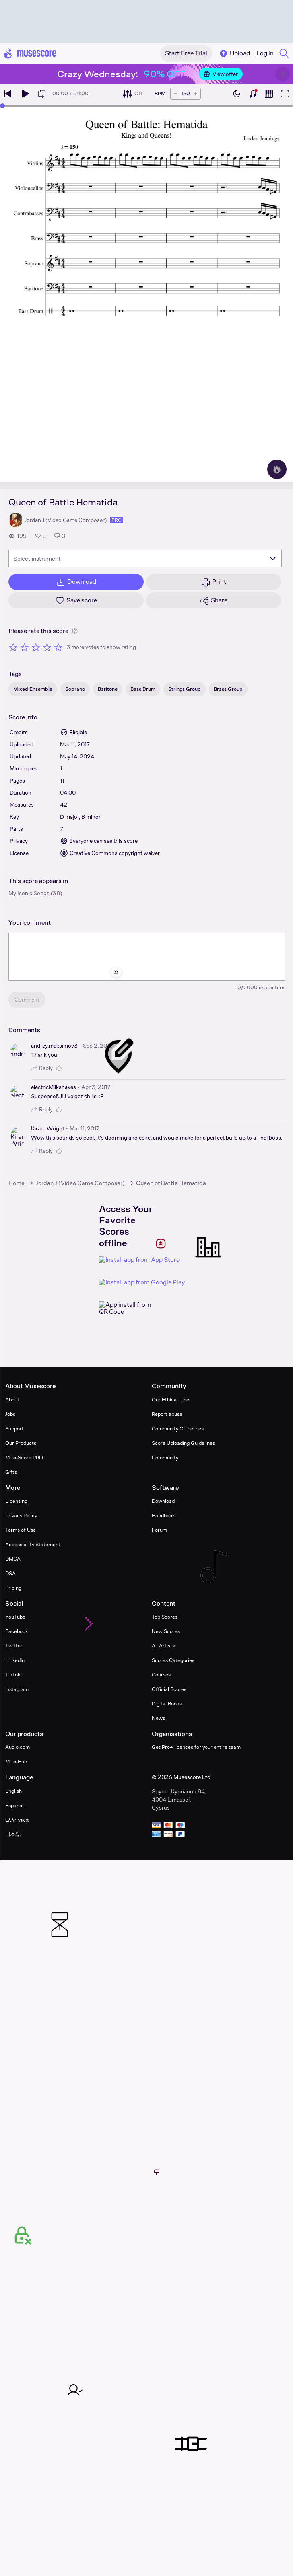 This screenshot has height=2576, width=293. Describe the element at coordinates (161, 1243) in the screenshot. I see `scroll to top of page` at that location.